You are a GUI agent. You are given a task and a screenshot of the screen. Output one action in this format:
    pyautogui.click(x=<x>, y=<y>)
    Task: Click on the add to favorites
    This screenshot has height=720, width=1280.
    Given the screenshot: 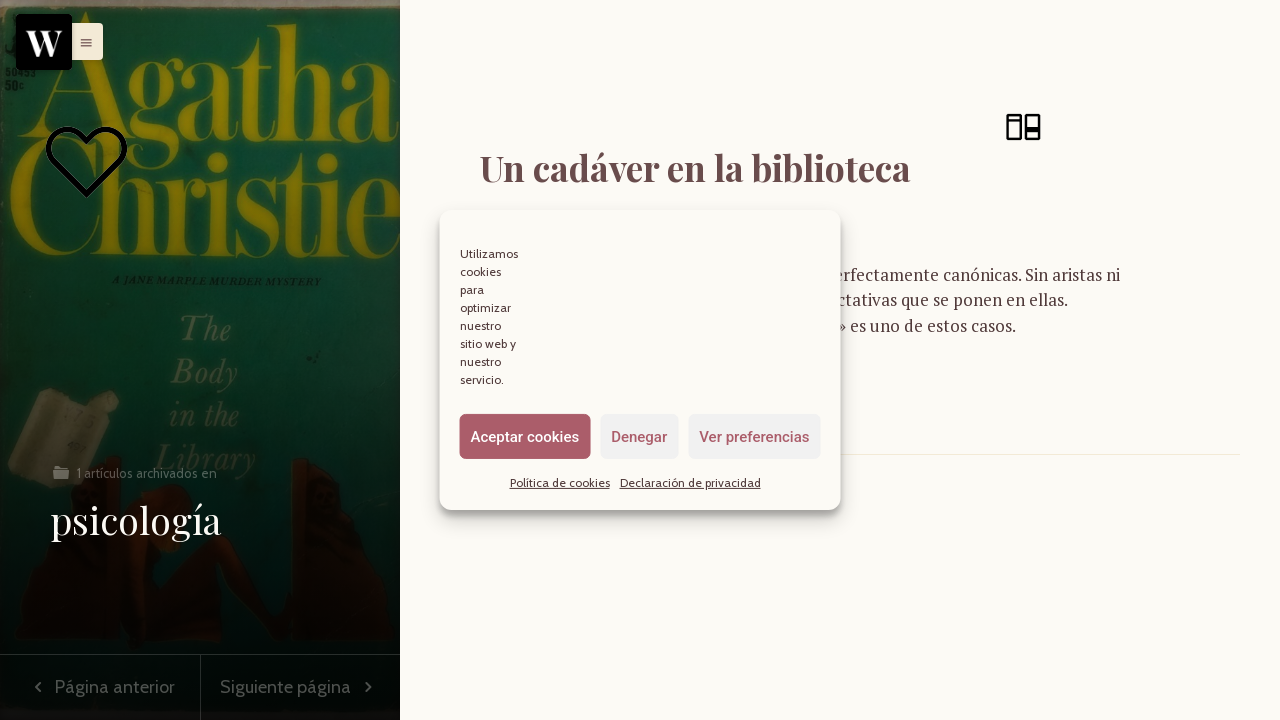 What is the action you would take?
    pyautogui.click(x=86, y=161)
    